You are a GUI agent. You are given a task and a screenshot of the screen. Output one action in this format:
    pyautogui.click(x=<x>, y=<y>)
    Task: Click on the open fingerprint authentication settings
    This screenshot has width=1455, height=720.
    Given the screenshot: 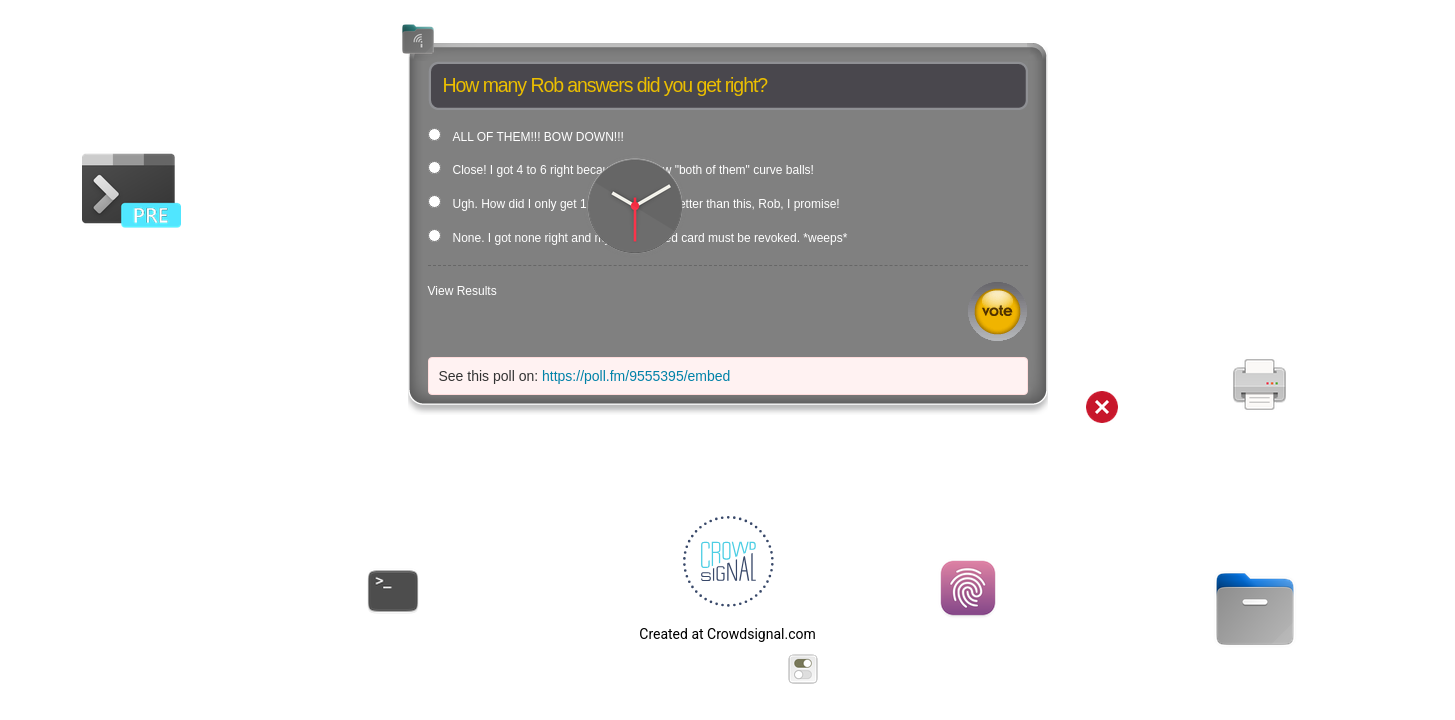 What is the action you would take?
    pyautogui.click(x=968, y=588)
    